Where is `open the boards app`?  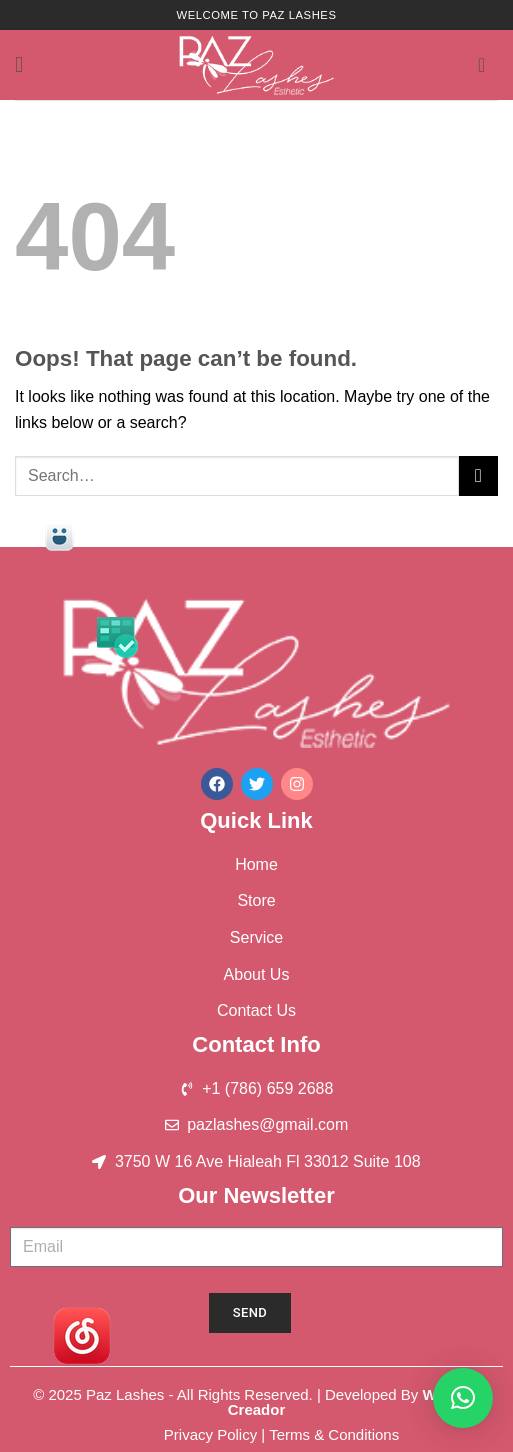 open the boards app is located at coordinates (117, 637).